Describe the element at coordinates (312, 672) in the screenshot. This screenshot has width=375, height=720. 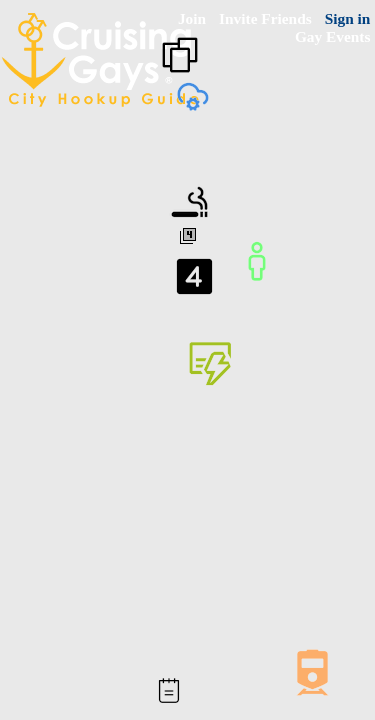
I see `view train schedules or rail services` at that location.